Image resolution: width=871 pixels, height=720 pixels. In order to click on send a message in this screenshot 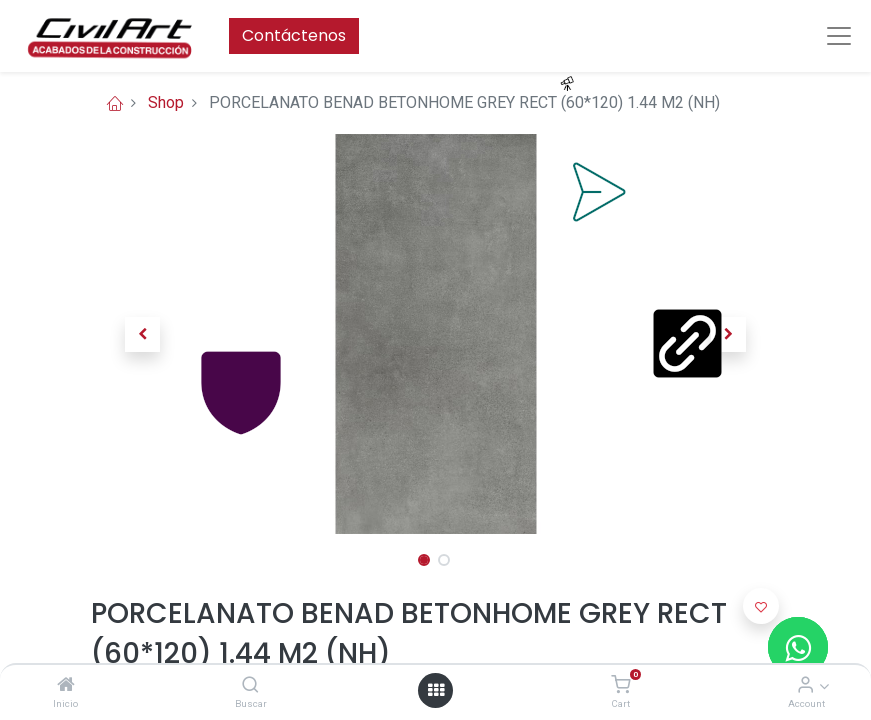, I will do `click(596, 192)`.